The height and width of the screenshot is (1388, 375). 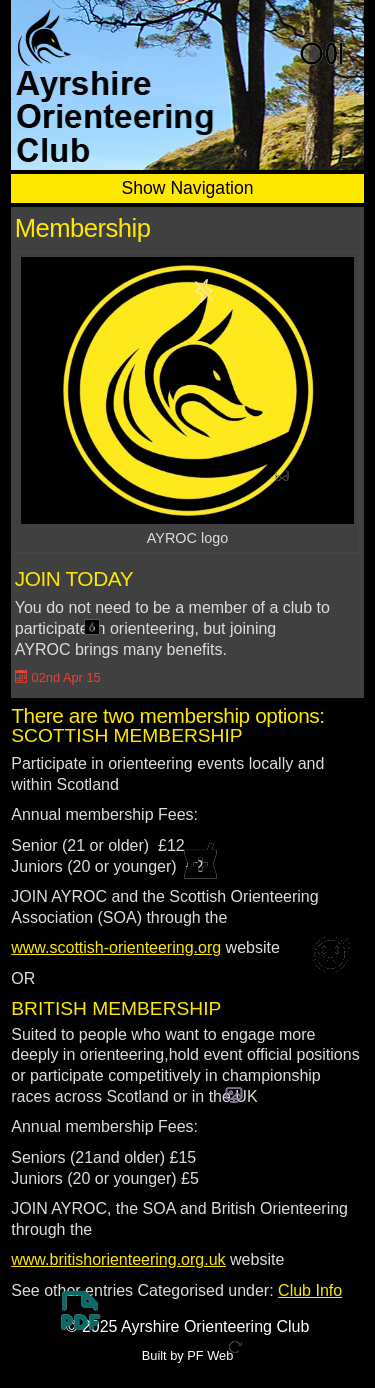 What do you see at coordinates (321, 53) in the screenshot?
I see `visit medium profile or blog` at bounding box center [321, 53].